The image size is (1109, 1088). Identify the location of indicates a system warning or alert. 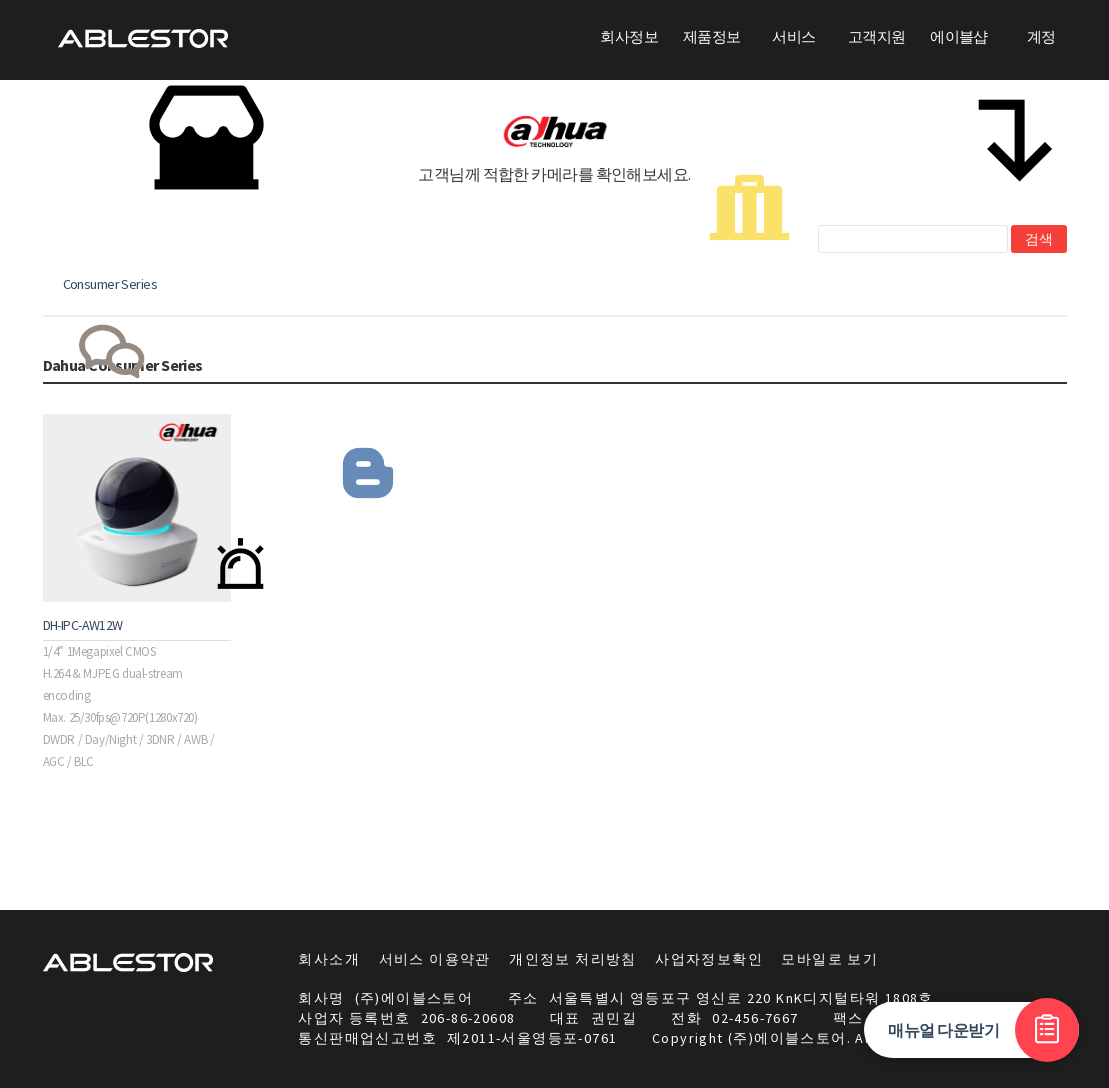
(240, 563).